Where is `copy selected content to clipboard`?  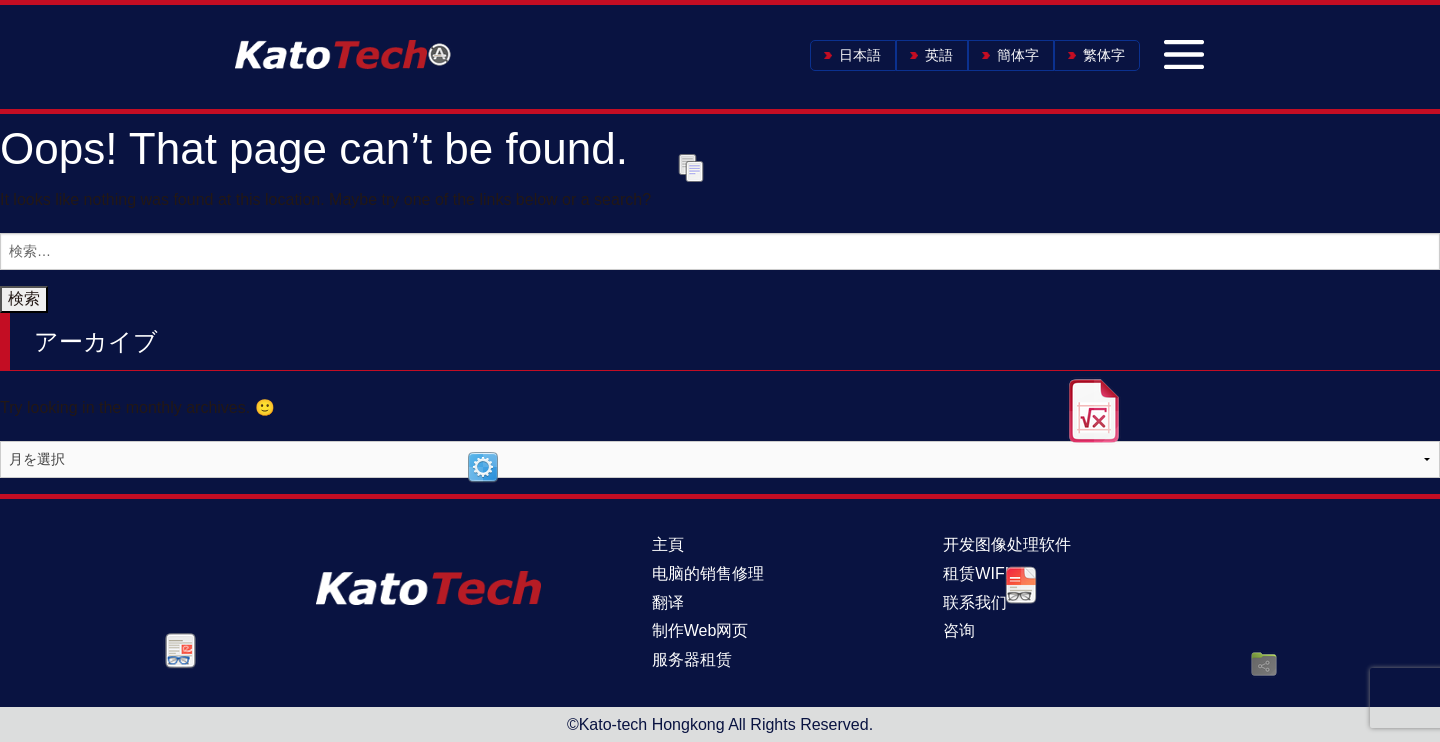 copy selected content to clipboard is located at coordinates (691, 168).